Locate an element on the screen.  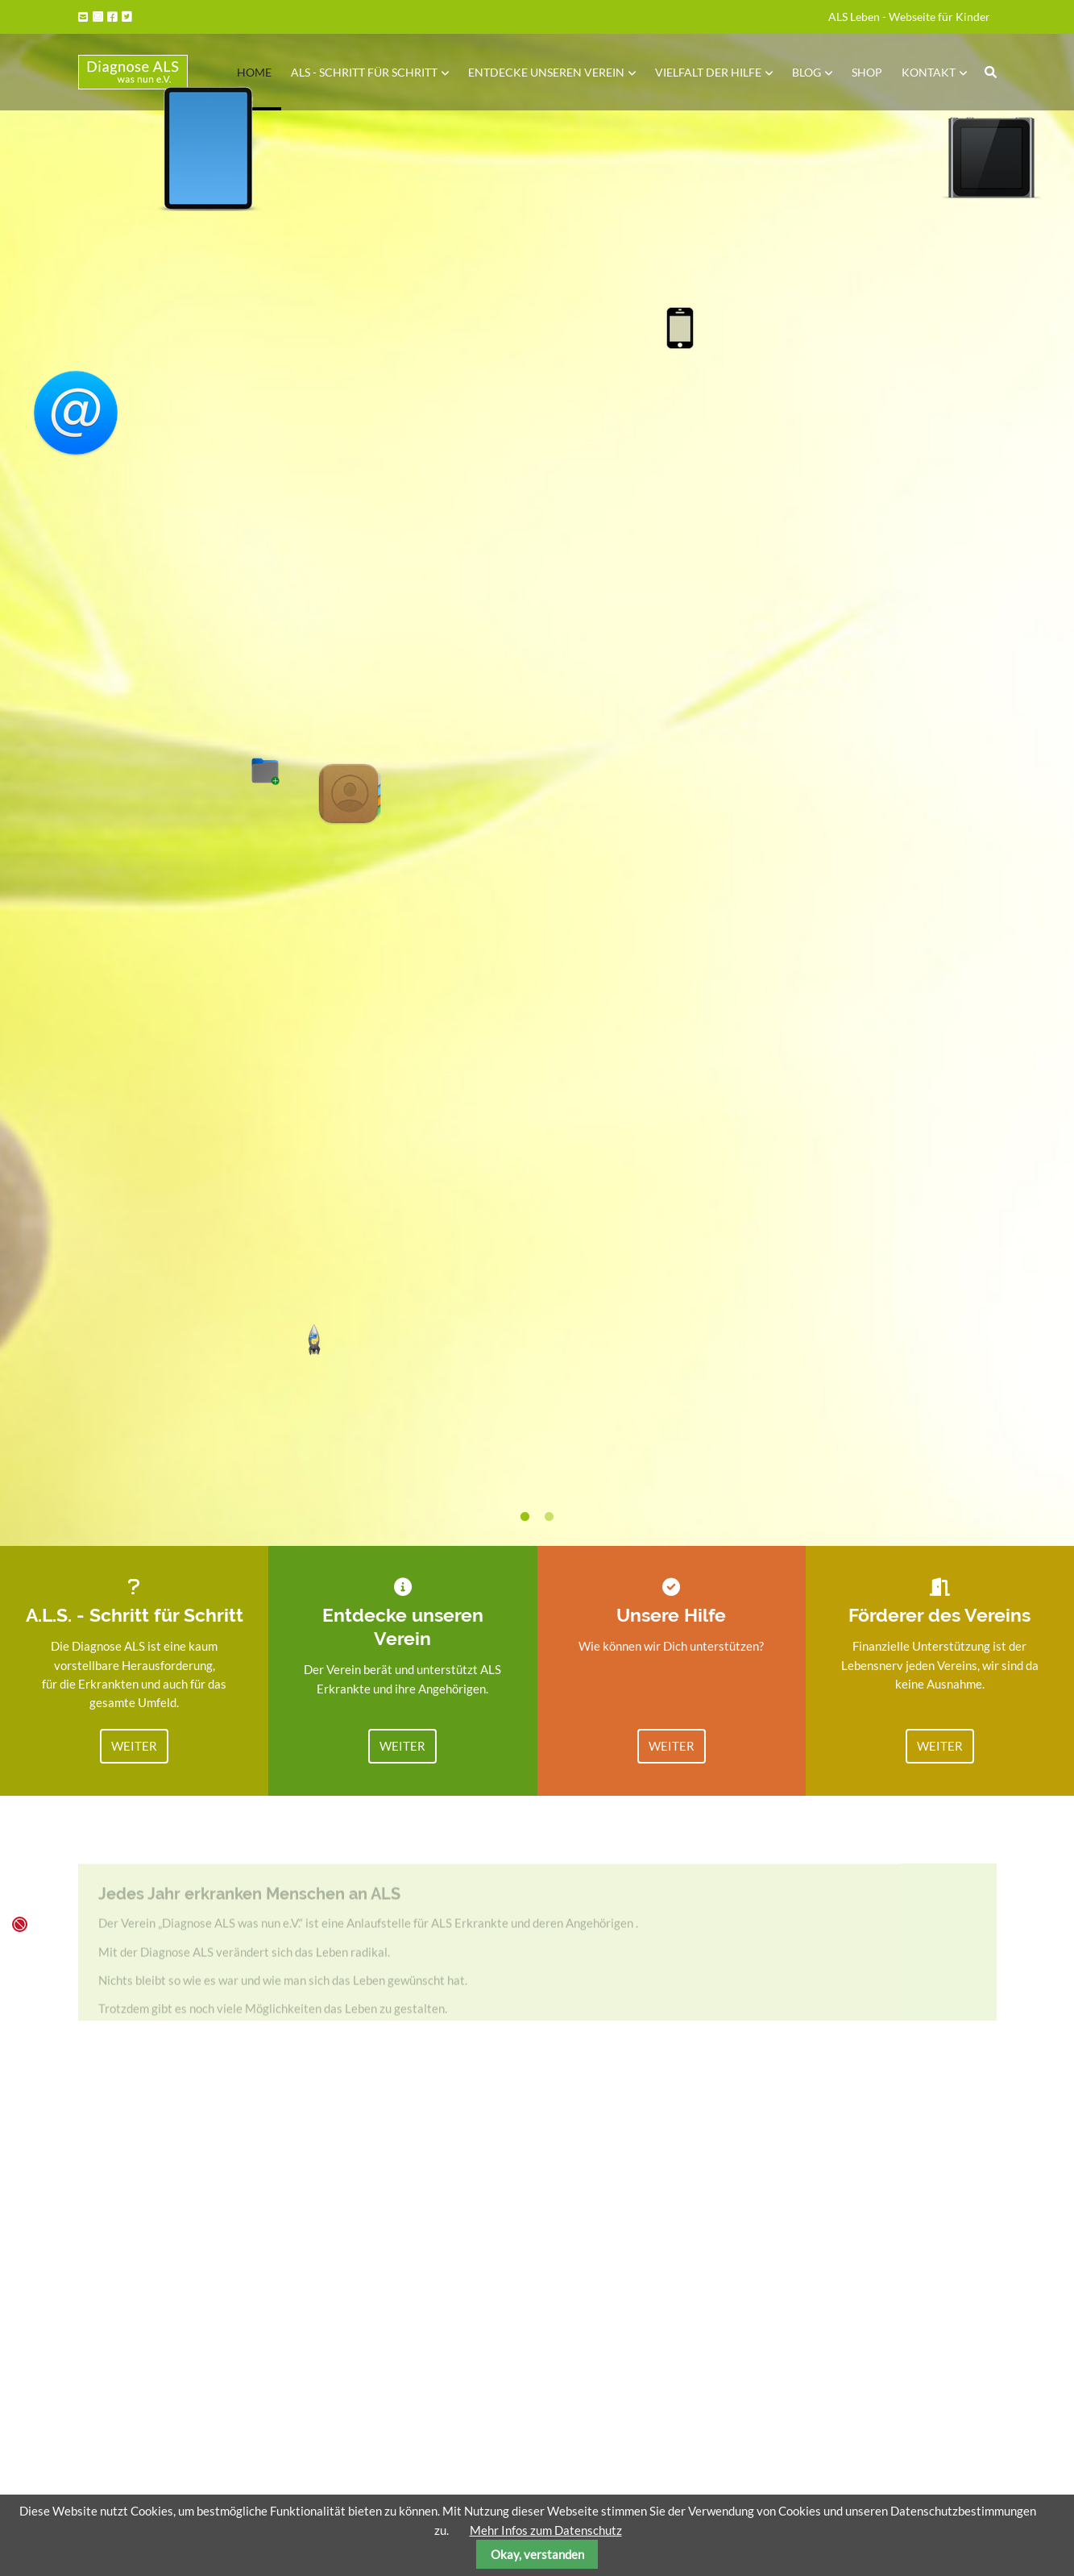
access contacts or address book is located at coordinates (348, 793).